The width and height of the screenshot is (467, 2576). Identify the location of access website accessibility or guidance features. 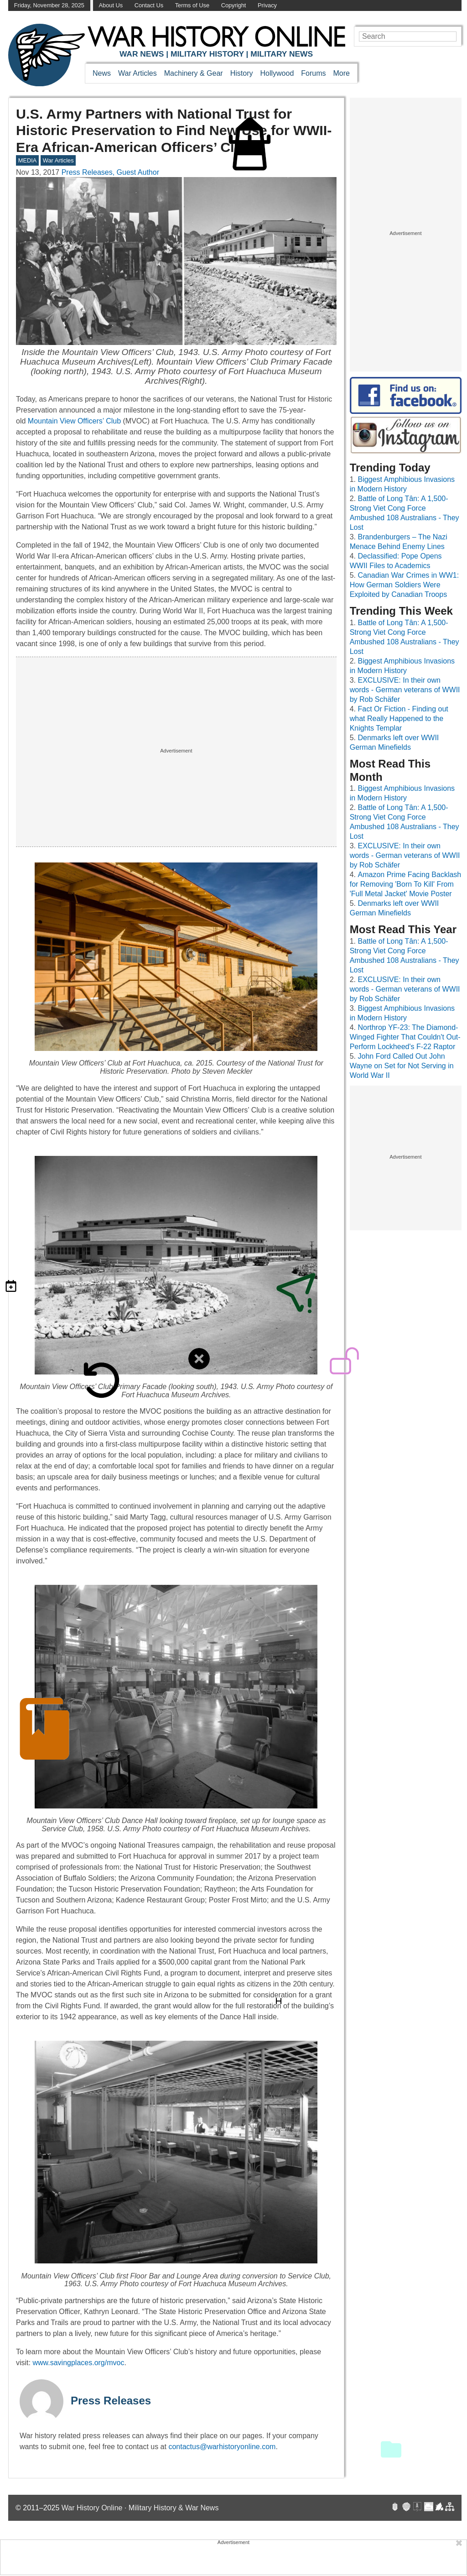
(249, 146).